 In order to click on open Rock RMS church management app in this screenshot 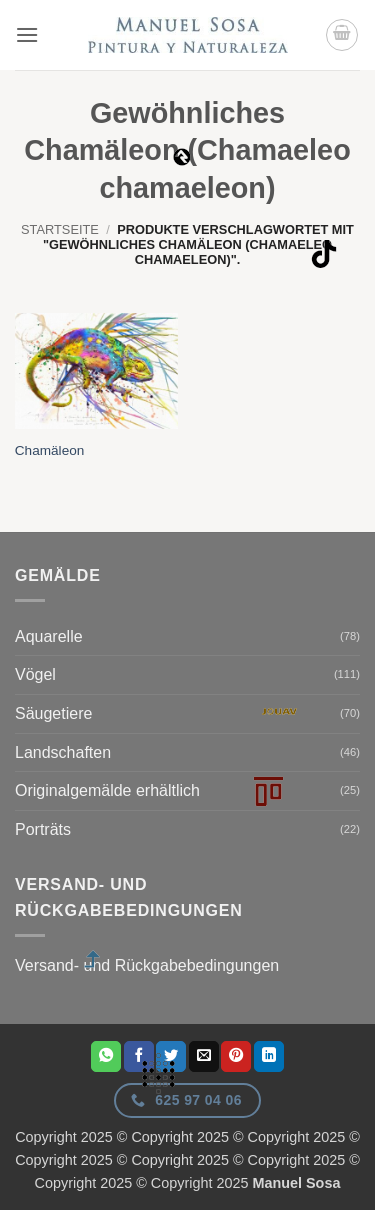, I will do `click(182, 157)`.